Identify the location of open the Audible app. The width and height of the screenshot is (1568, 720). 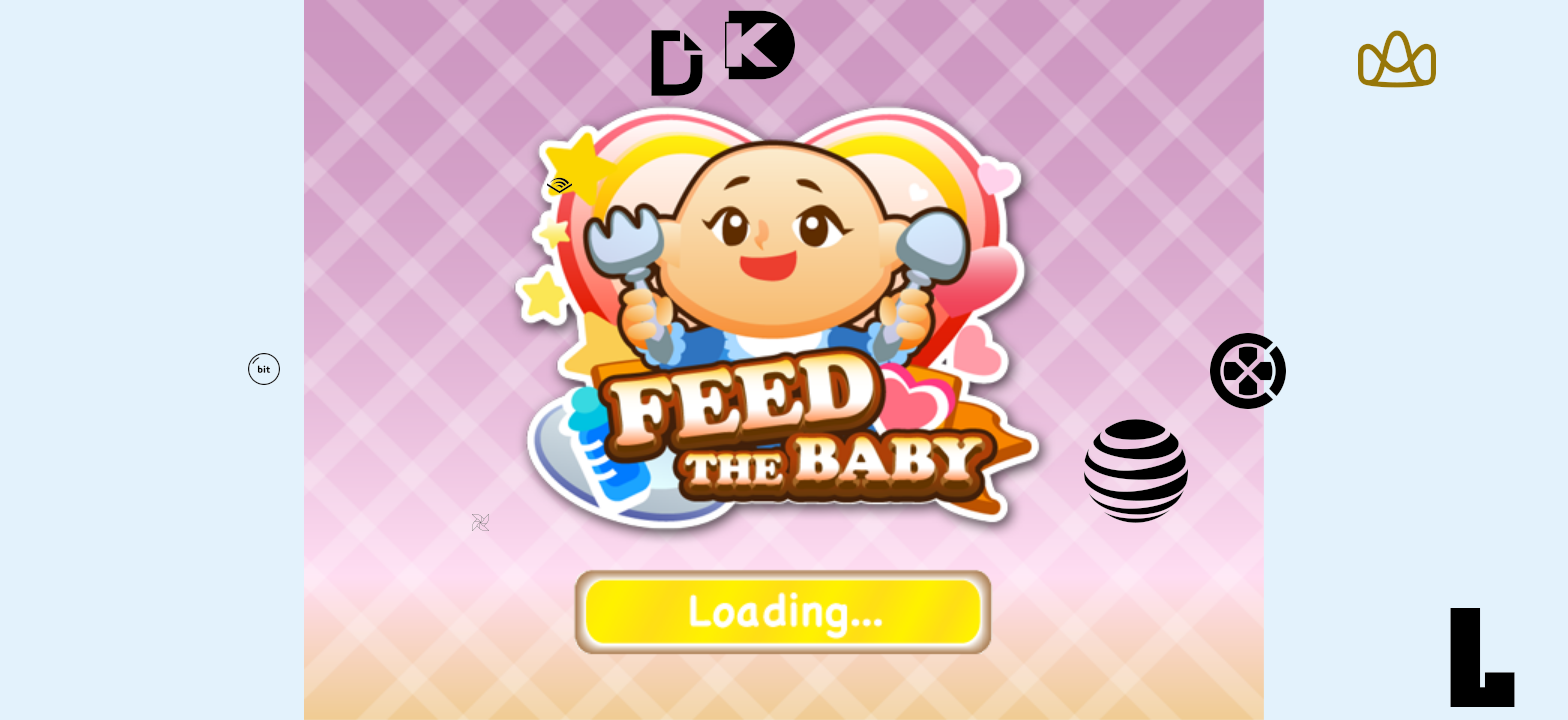
(559, 185).